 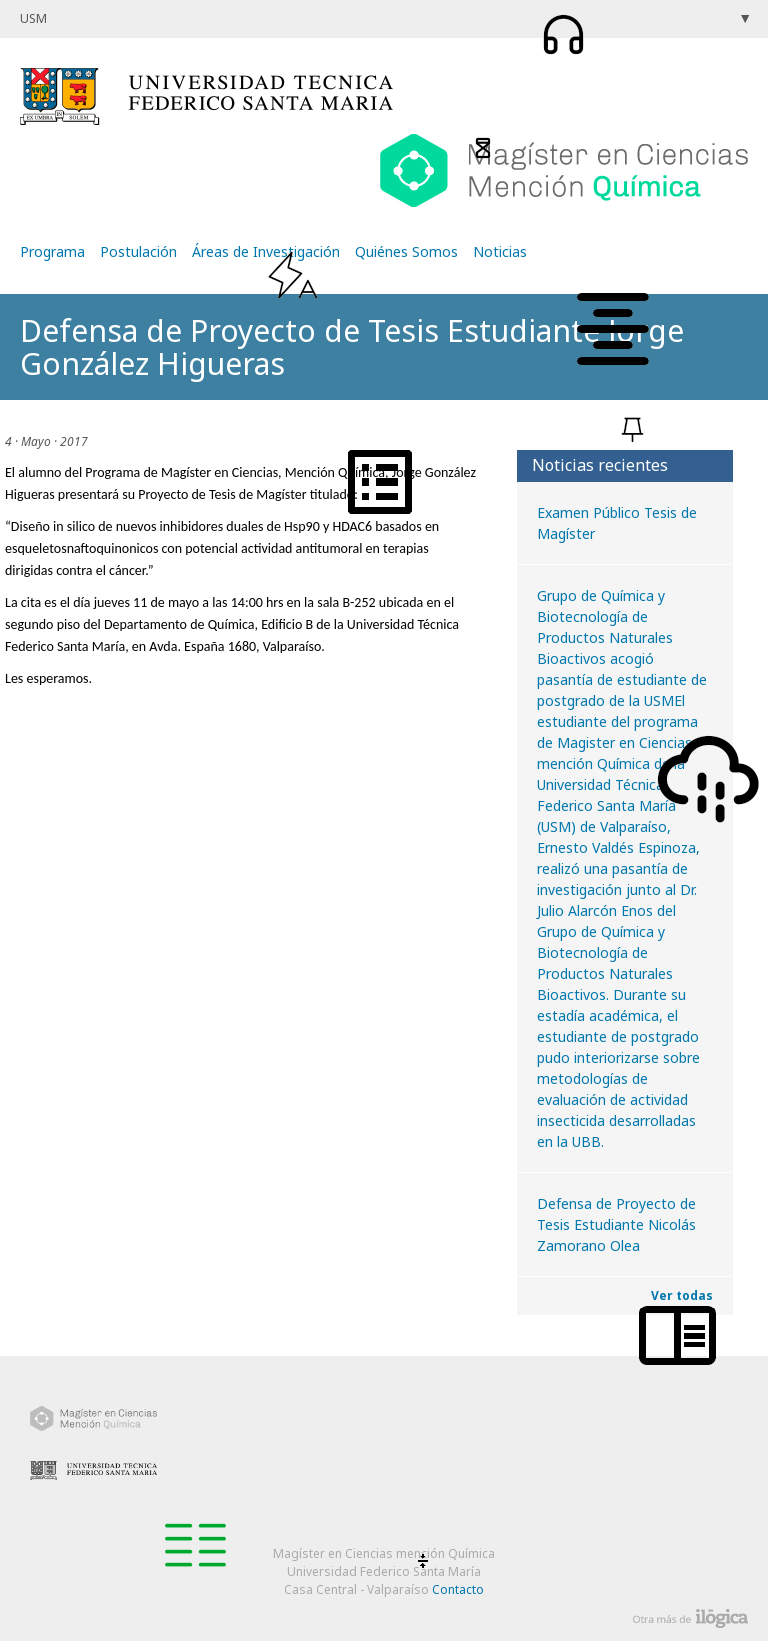 What do you see at coordinates (613, 329) in the screenshot?
I see `center align text` at bounding box center [613, 329].